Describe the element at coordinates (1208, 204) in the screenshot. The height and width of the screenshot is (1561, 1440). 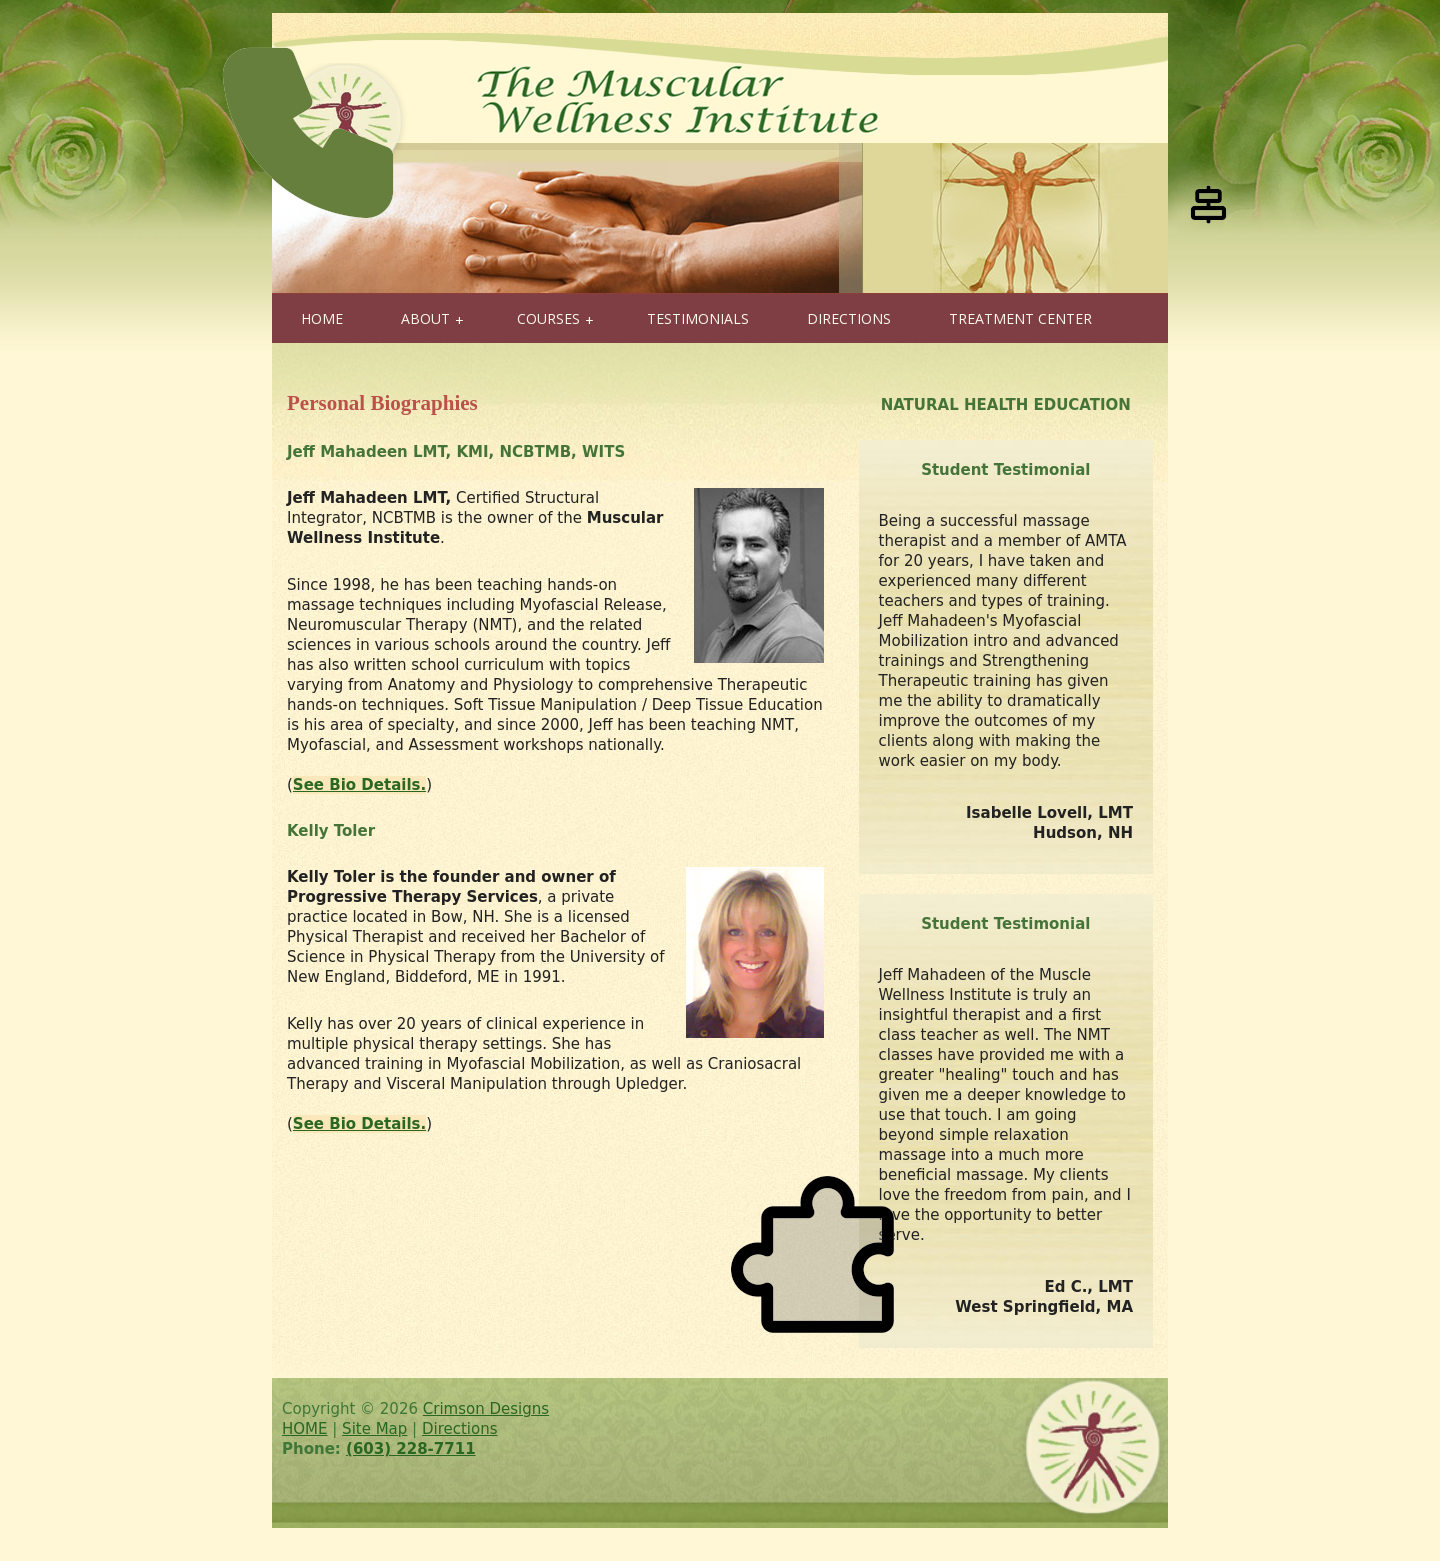
I see `align objects to horizontal center` at that location.